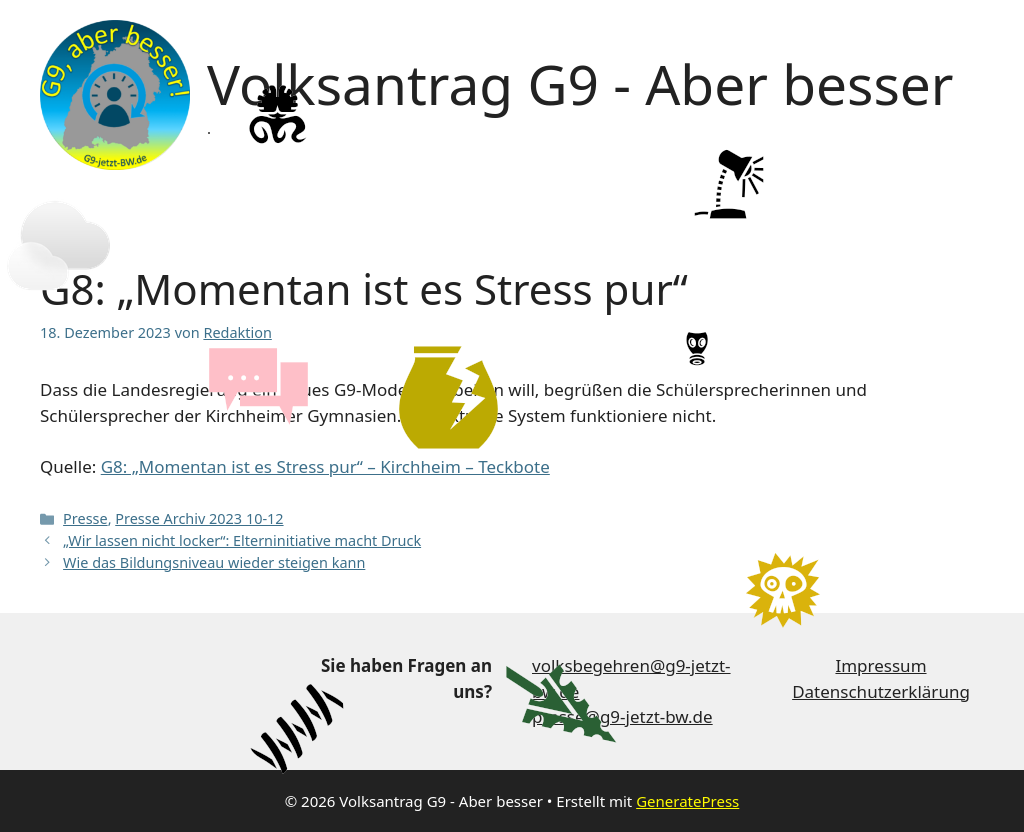 The width and height of the screenshot is (1024, 832). Describe the element at coordinates (297, 729) in the screenshot. I see `indicates spring physics or bounce effect` at that location.